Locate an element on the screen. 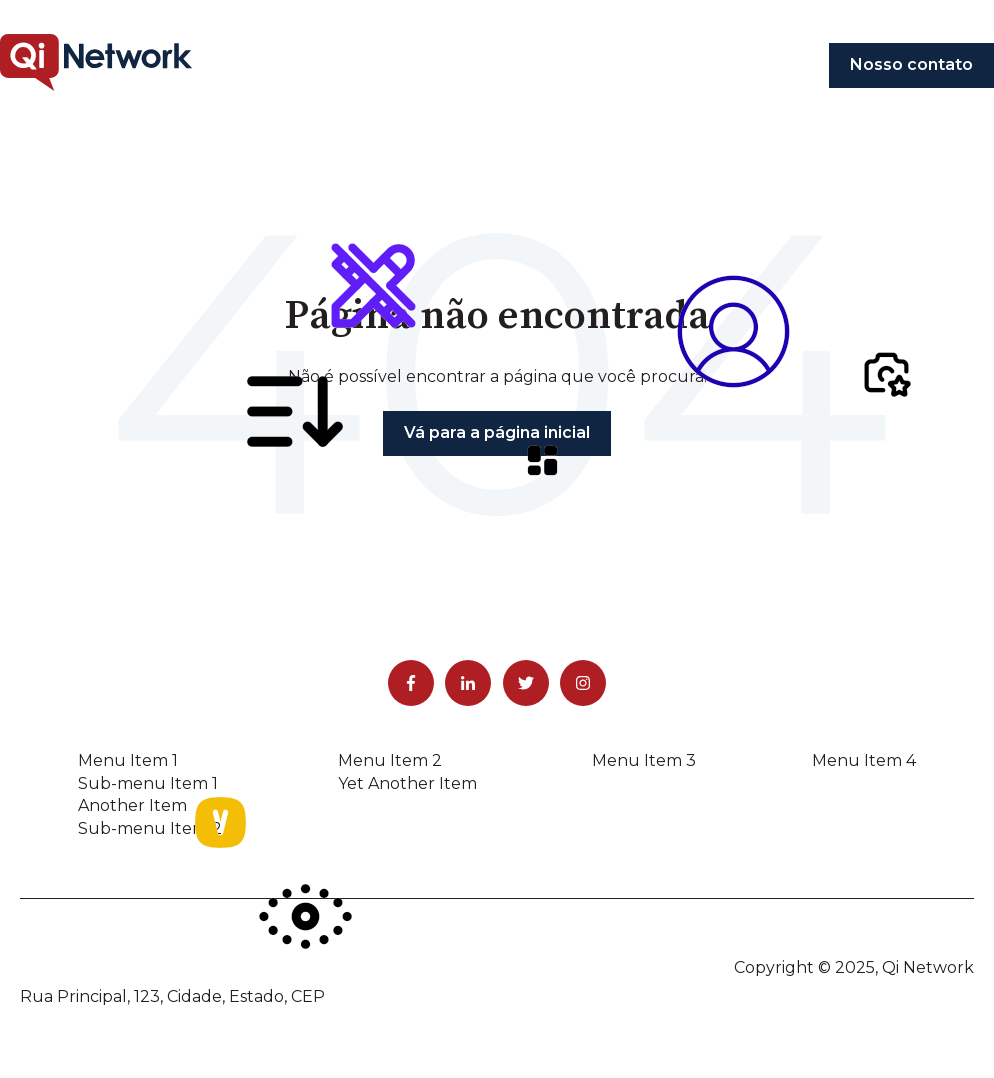  view your profile is located at coordinates (733, 331).